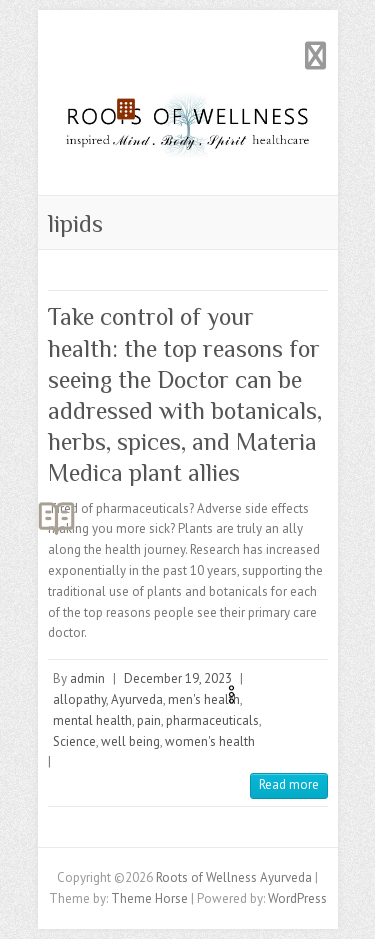 The image size is (375, 939). Describe the element at coordinates (56, 518) in the screenshot. I see `view document or ebook reader` at that location.